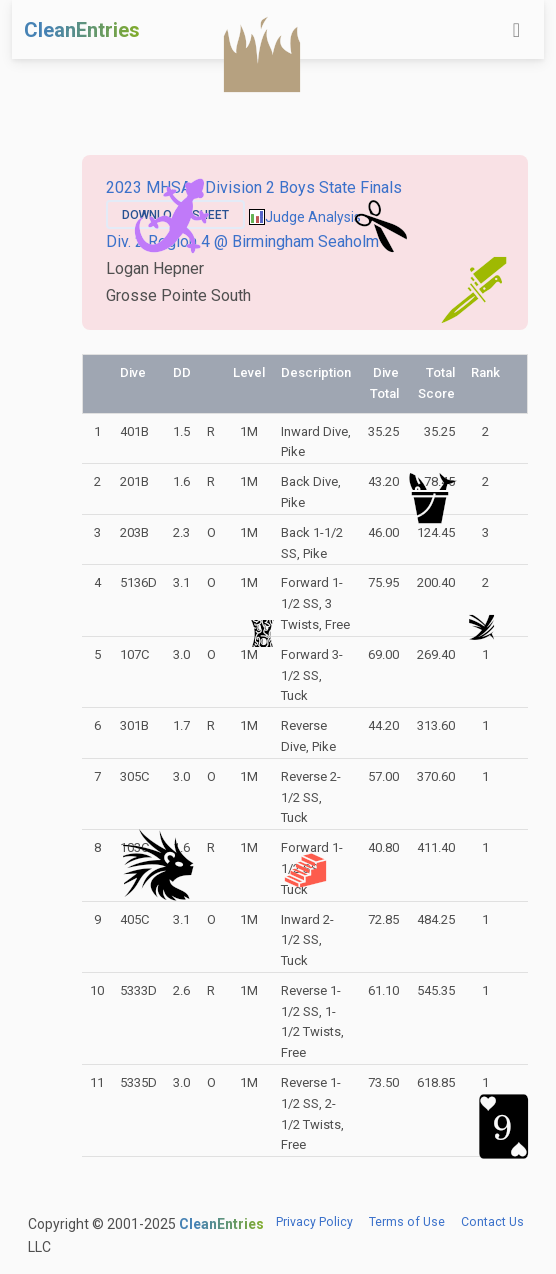 Image resolution: width=556 pixels, height=1274 pixels. What do you see at coordinates (305, 870) in the screenshot?
I see `navigate between levels or floors` at bounding box center [305, 870].